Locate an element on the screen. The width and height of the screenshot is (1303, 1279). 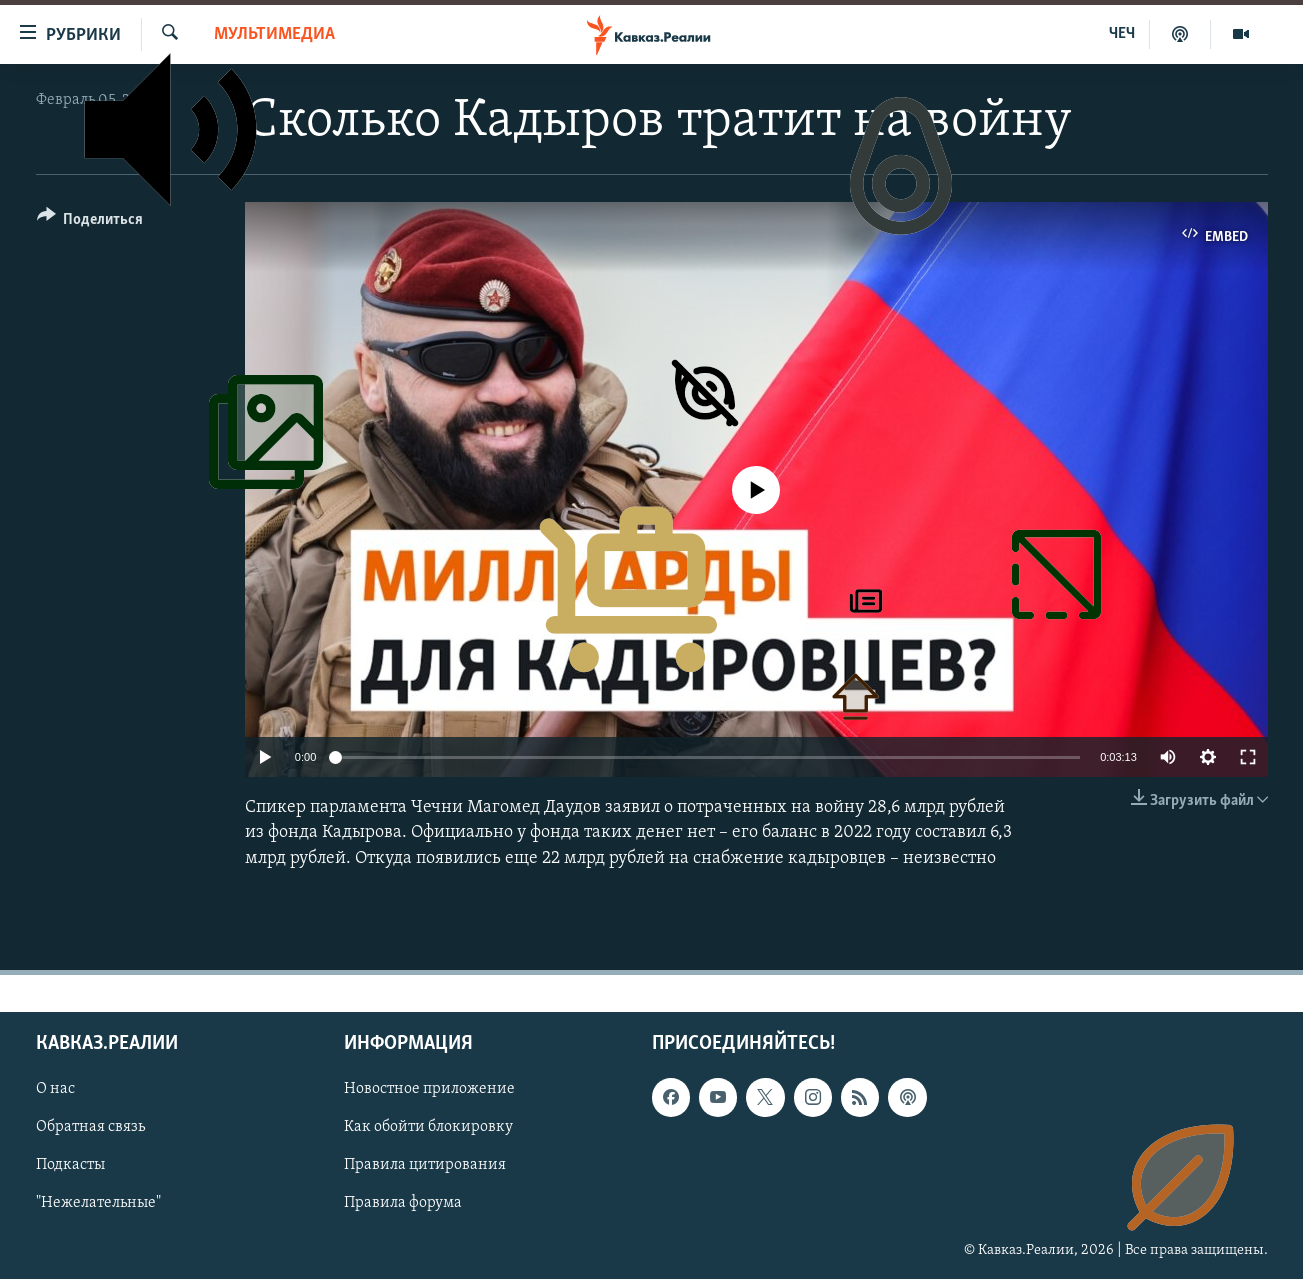
view photo gallery is located at coordinates (266, 432).